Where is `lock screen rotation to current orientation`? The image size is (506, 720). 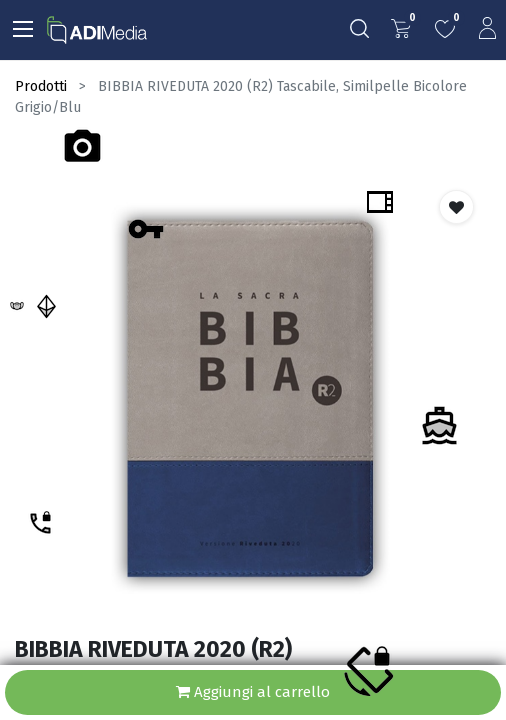
lock screen rotation to current orientation is located at coordinates (370, 670).